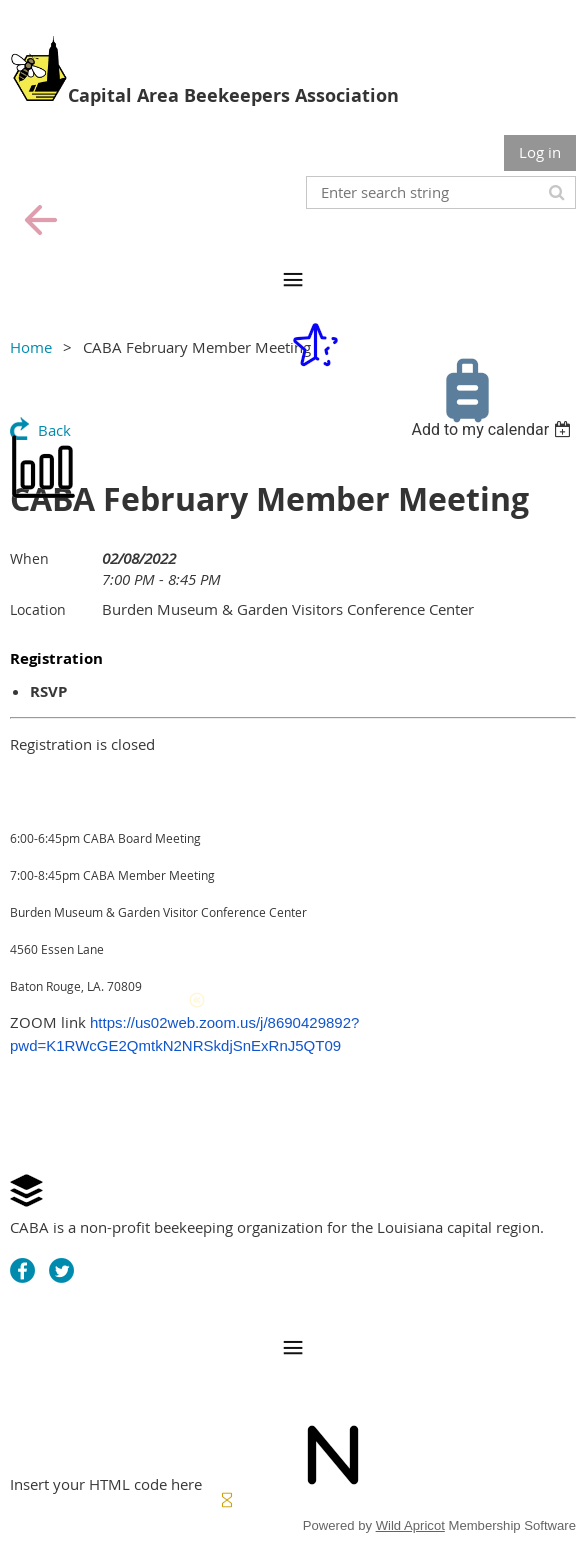  What do you see at coordinates (43, 466) in the screenshot?
I see `view analytics or statistics` at bounding box center [43, 466].